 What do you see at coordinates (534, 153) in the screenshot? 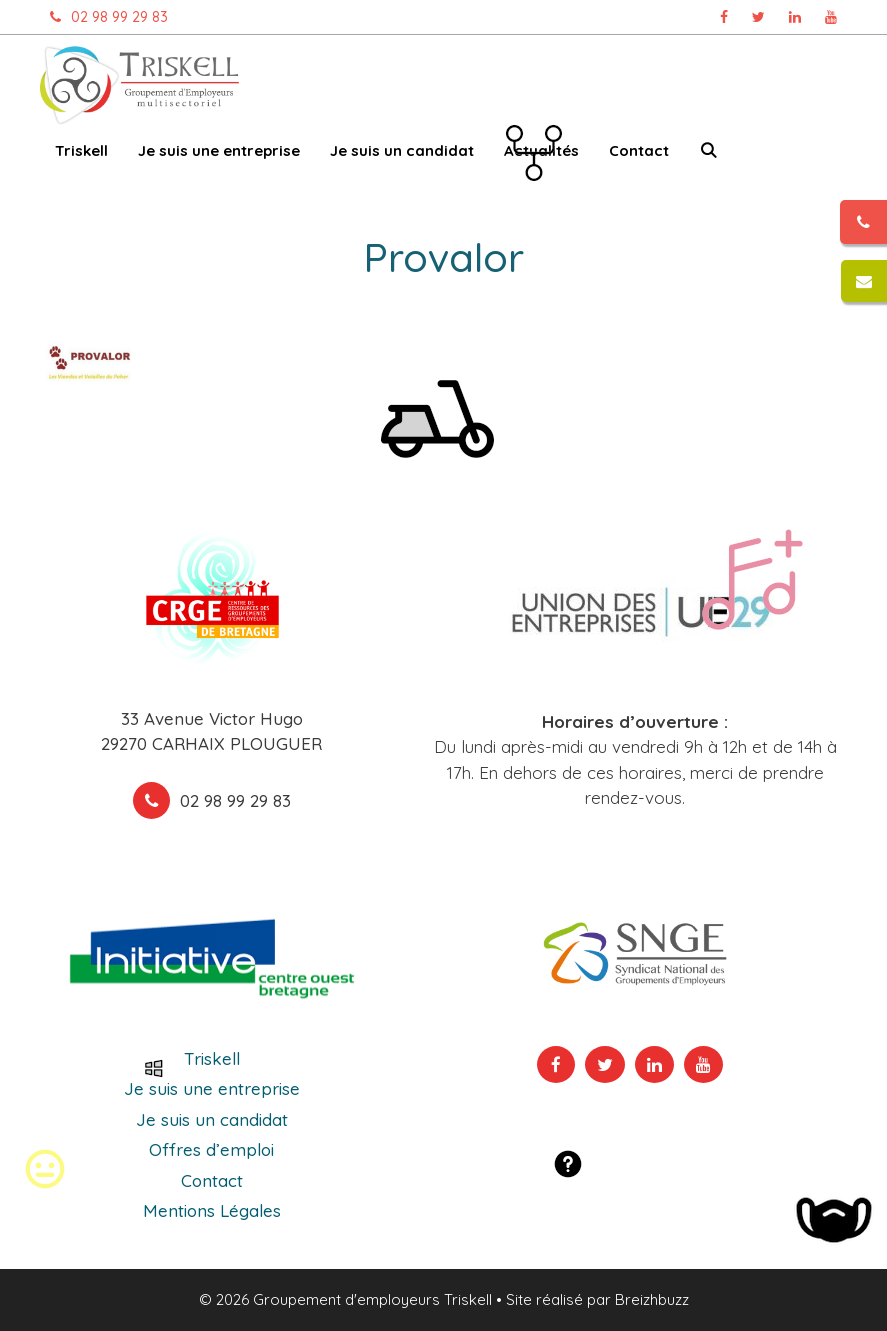
I see `fork a repository or branch` at bounding box center [534, 153].